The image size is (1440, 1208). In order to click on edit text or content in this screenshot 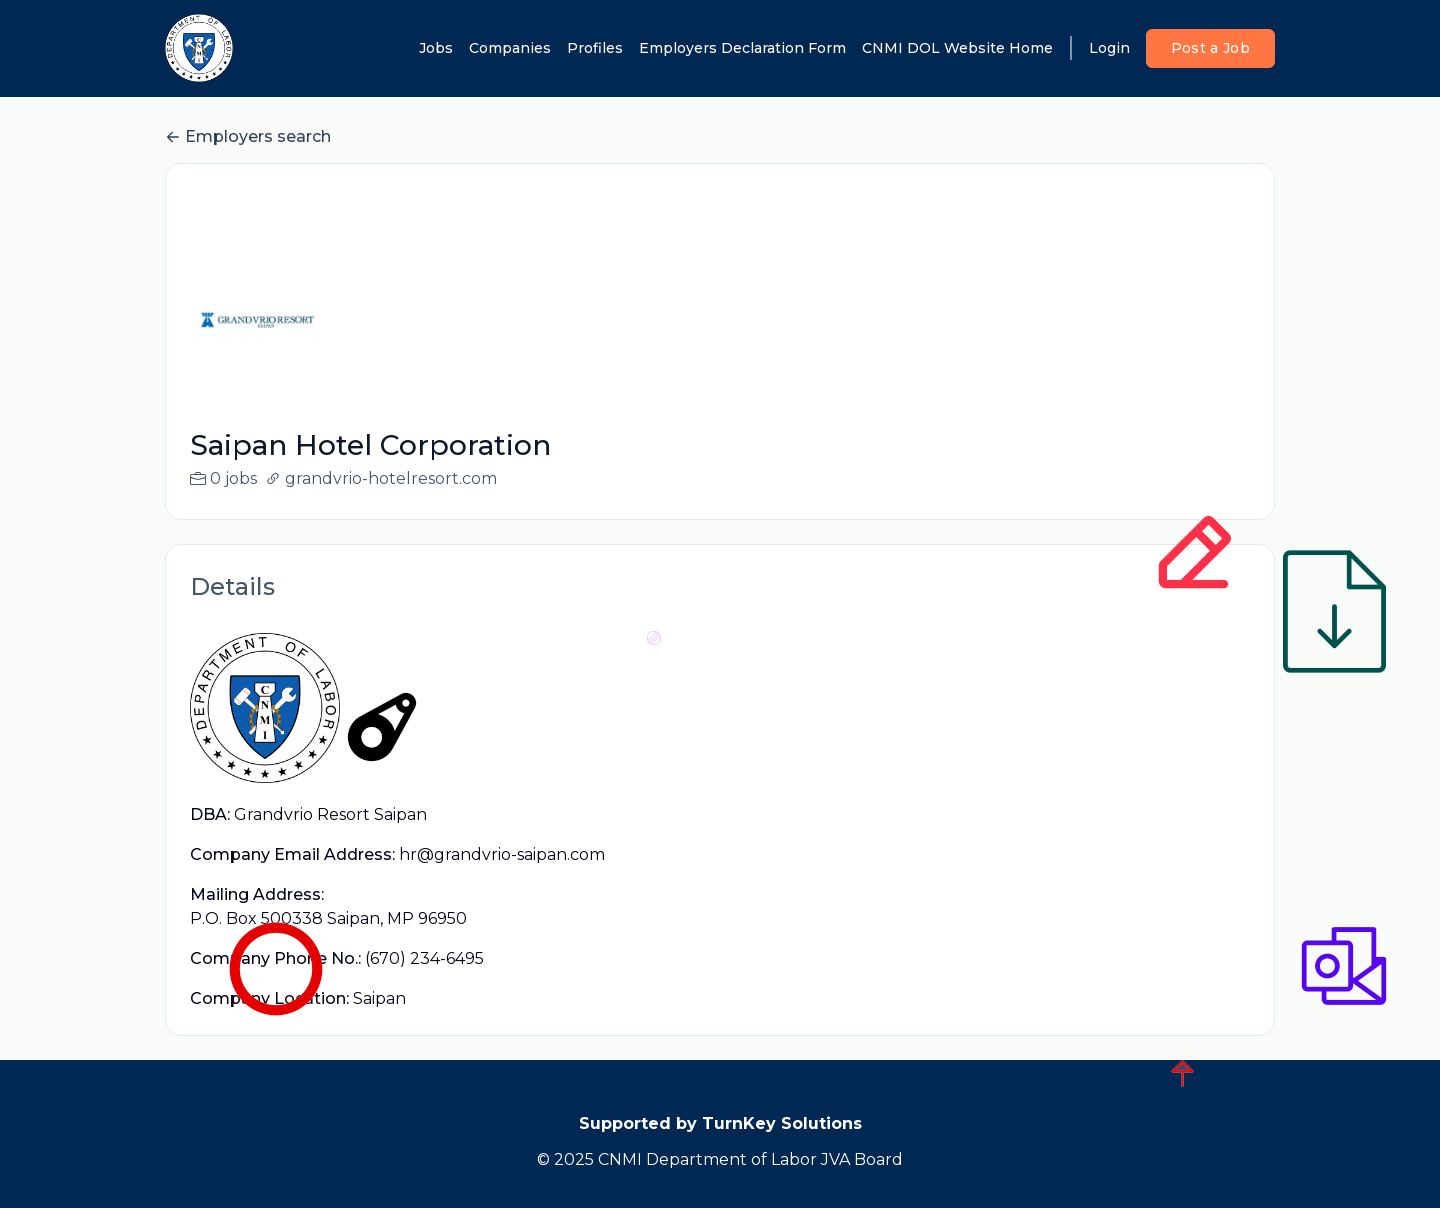, I will do `click(1193, 553)`.